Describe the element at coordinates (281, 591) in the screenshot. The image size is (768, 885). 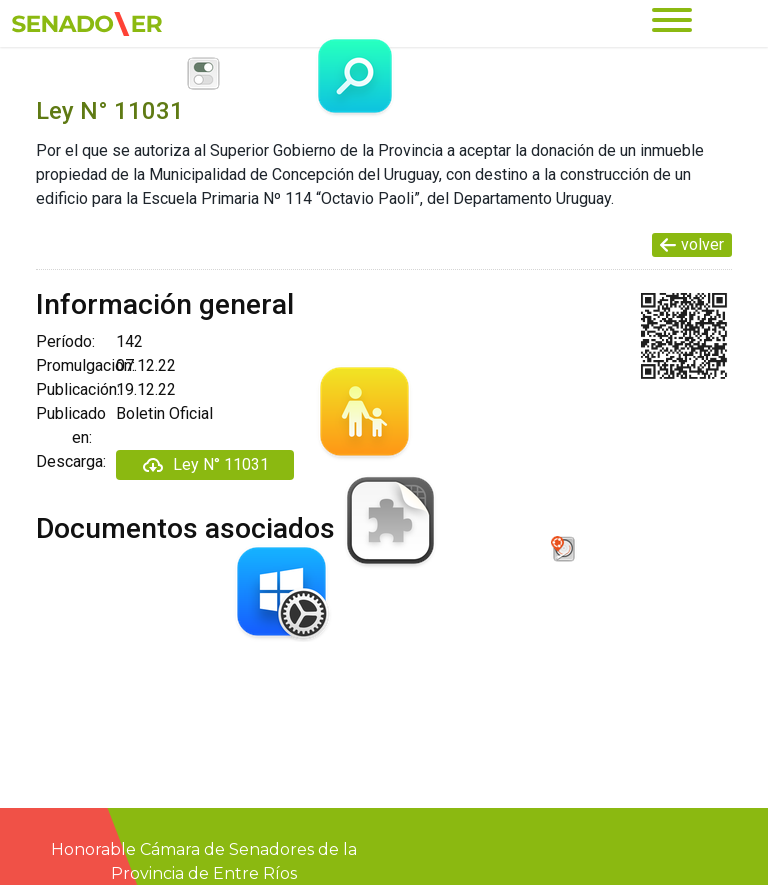
I see `open wine configuration settings` at that location.